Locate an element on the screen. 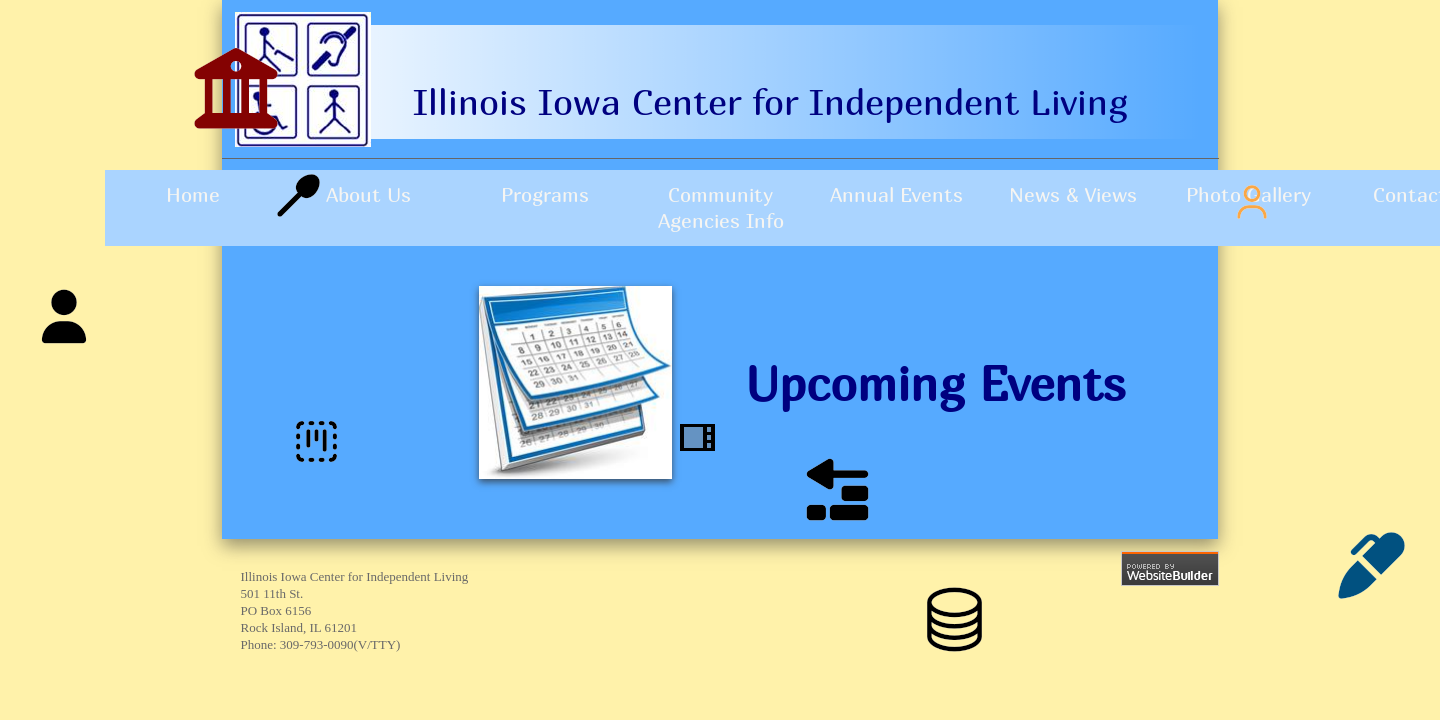 This screenshot has height=720, width=1440. select the marker or highlighter tool is located at coordinates (1371, 565).